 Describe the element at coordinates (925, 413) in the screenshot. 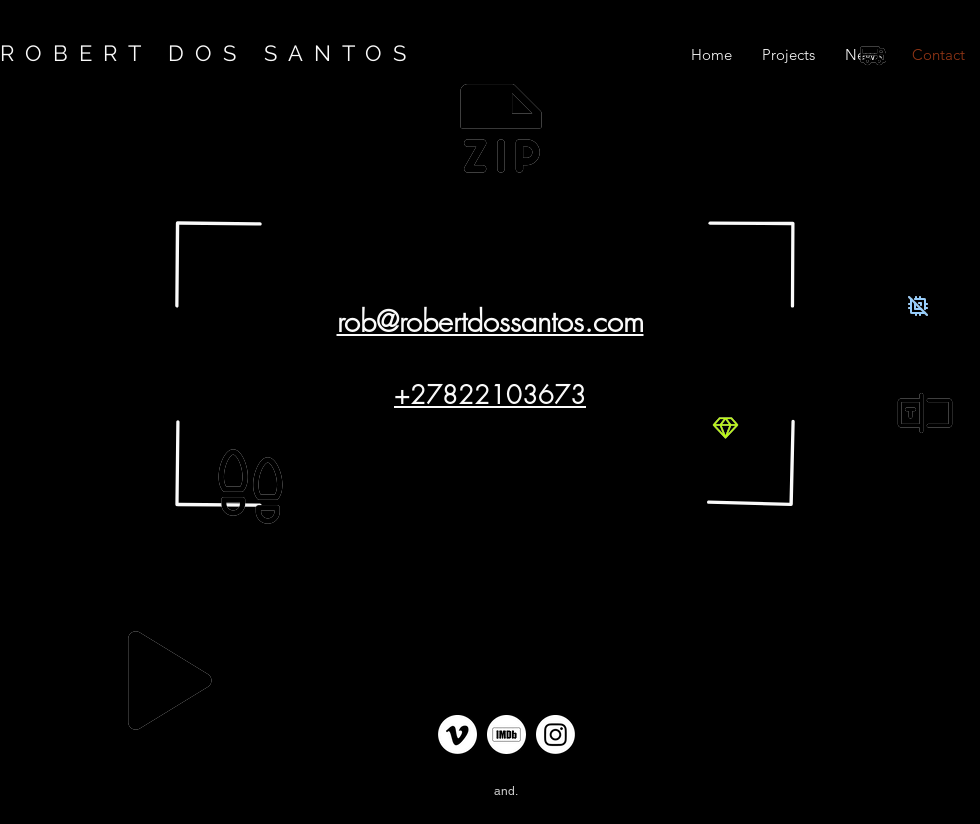

I see `enter or edit text in a form field` at that location.